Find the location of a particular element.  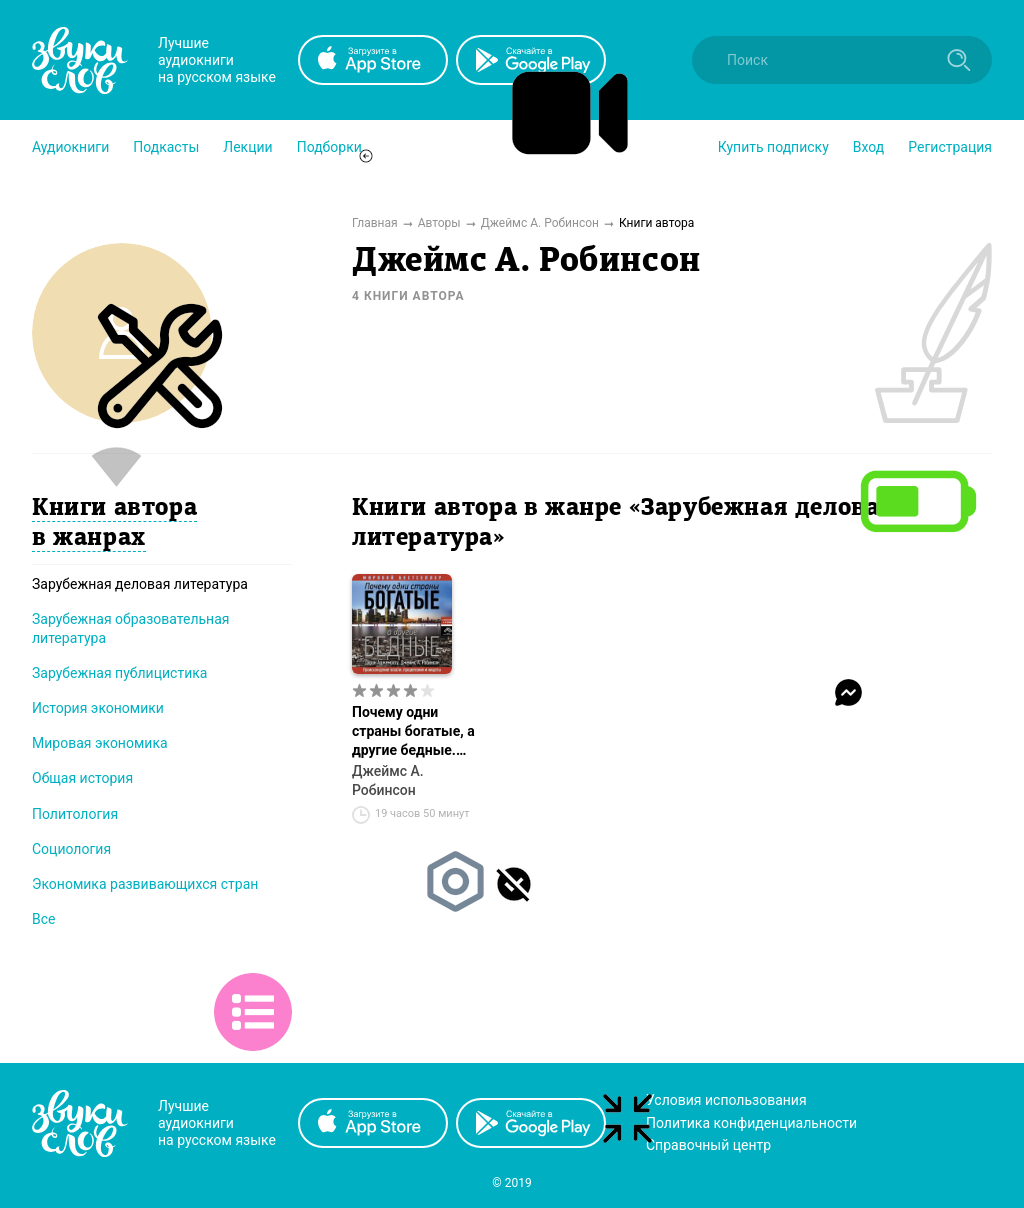

exit fullscreen mode is located at coordinates (627, 1118).